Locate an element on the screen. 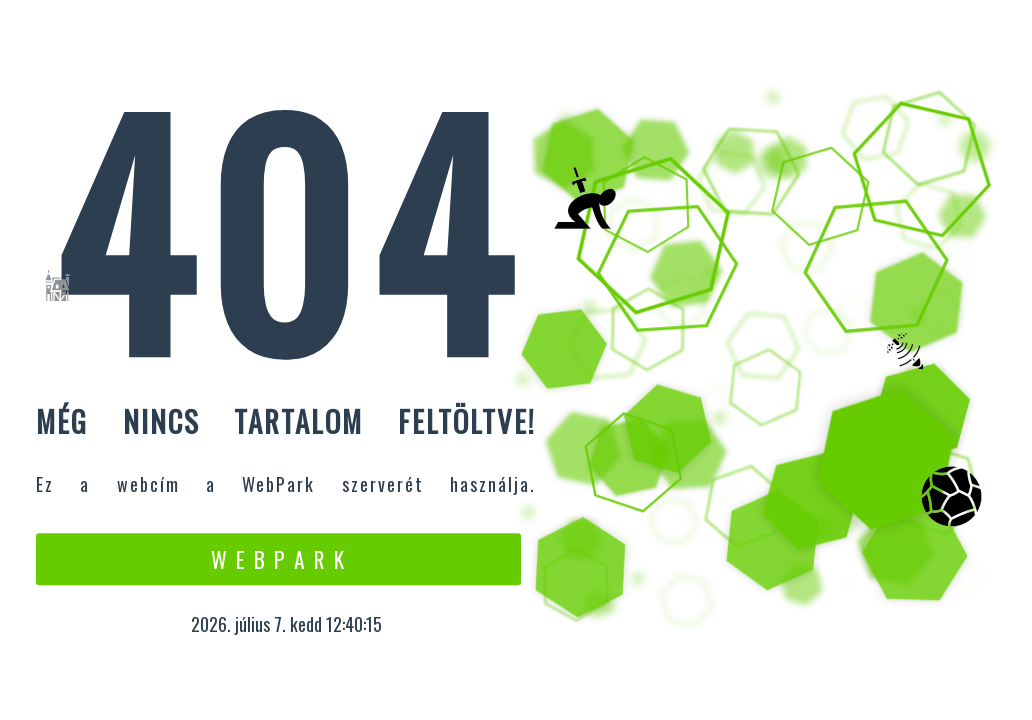  access satellite communication settings is located at coordinates (905, 351).